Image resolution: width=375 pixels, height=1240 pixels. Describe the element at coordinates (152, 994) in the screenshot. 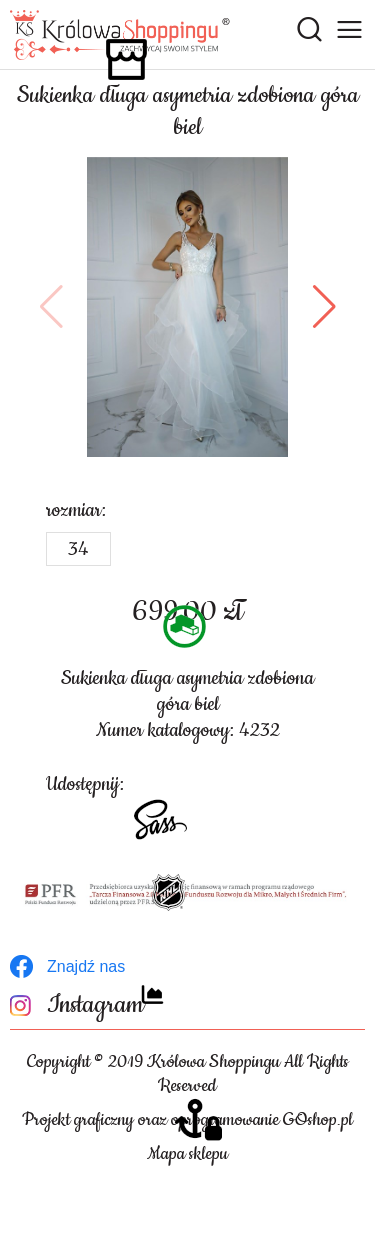

I see `view area chart or graph data` at that location.